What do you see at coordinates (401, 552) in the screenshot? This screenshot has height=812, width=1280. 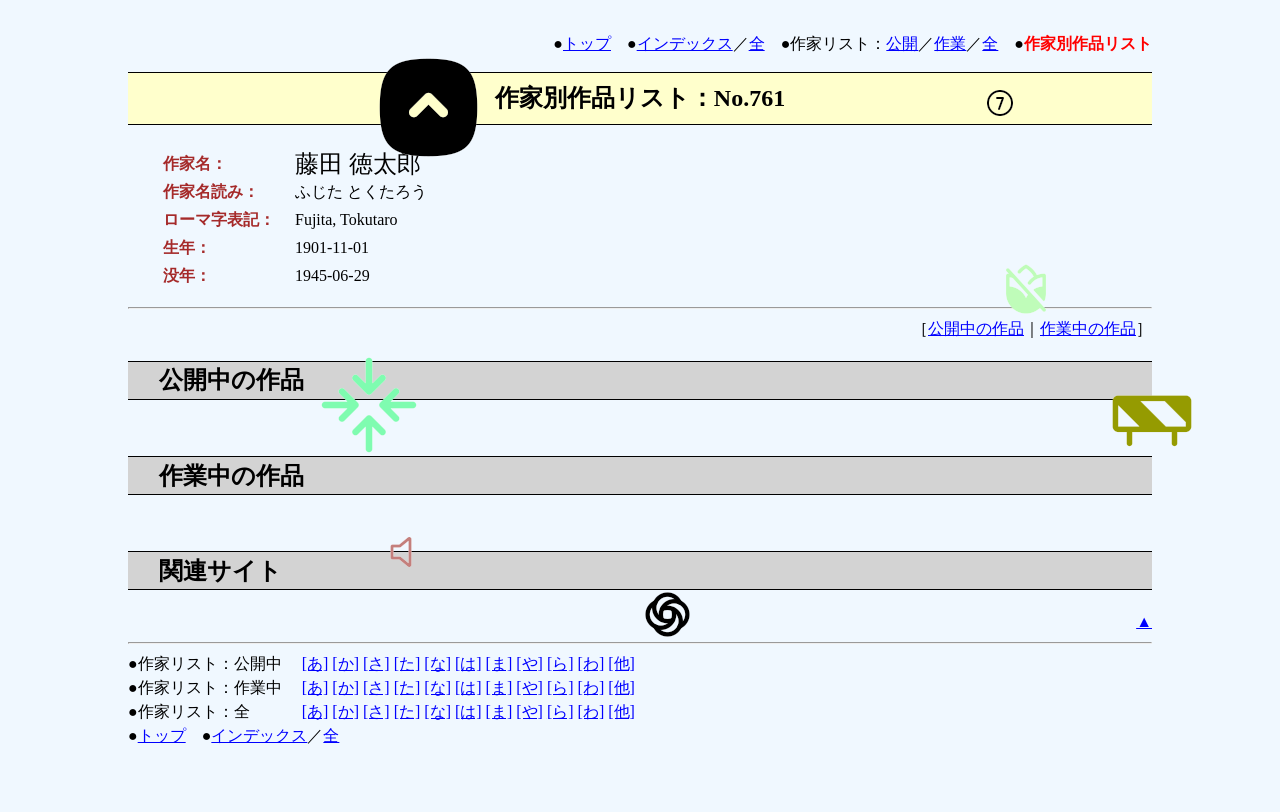 I see `mute audio or sound` at bounding box center [401, 552].